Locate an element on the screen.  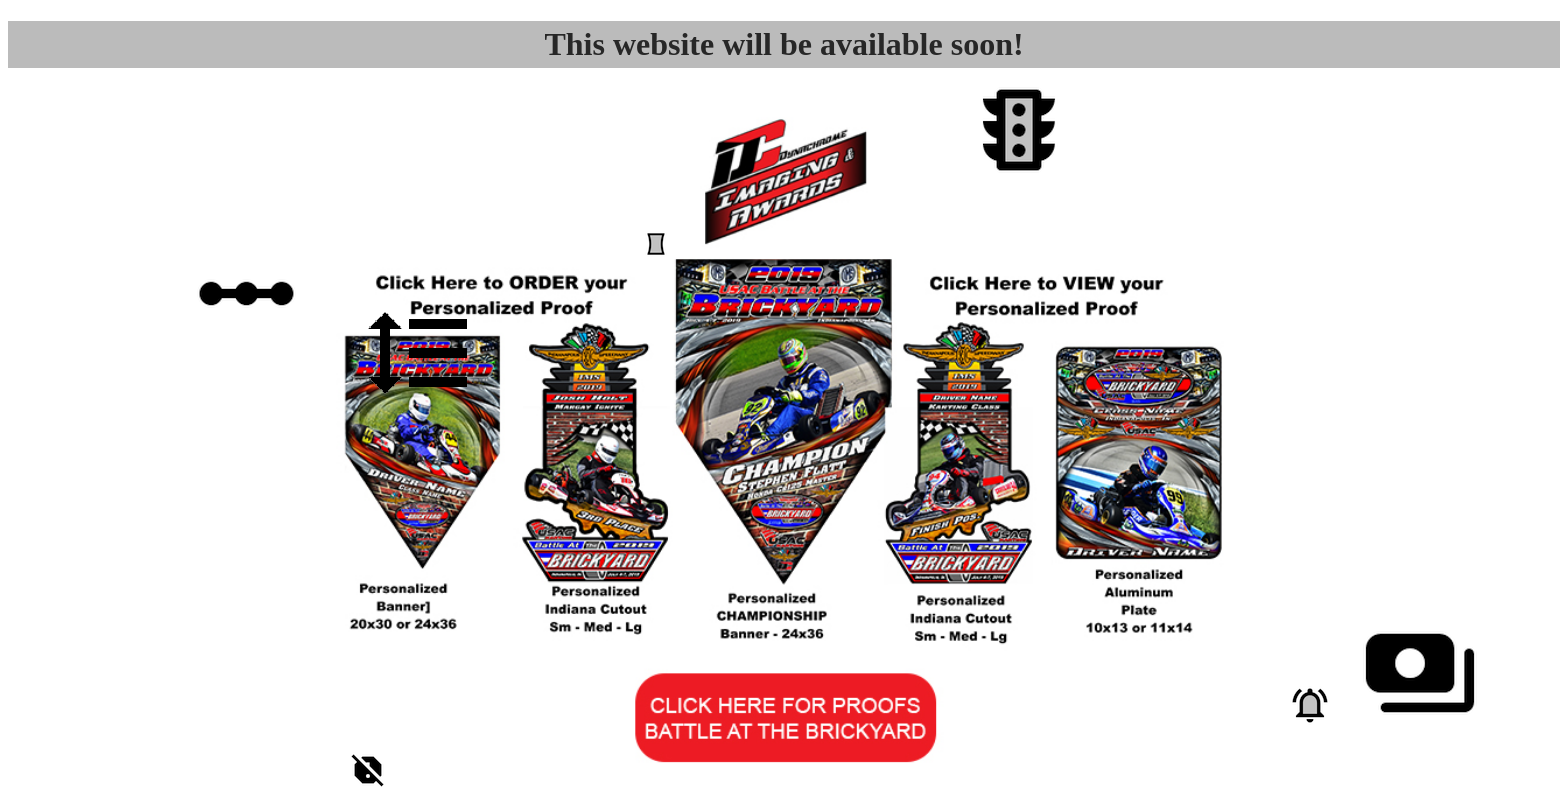
adjust line spacing in text is located at coordinates (419, 353).